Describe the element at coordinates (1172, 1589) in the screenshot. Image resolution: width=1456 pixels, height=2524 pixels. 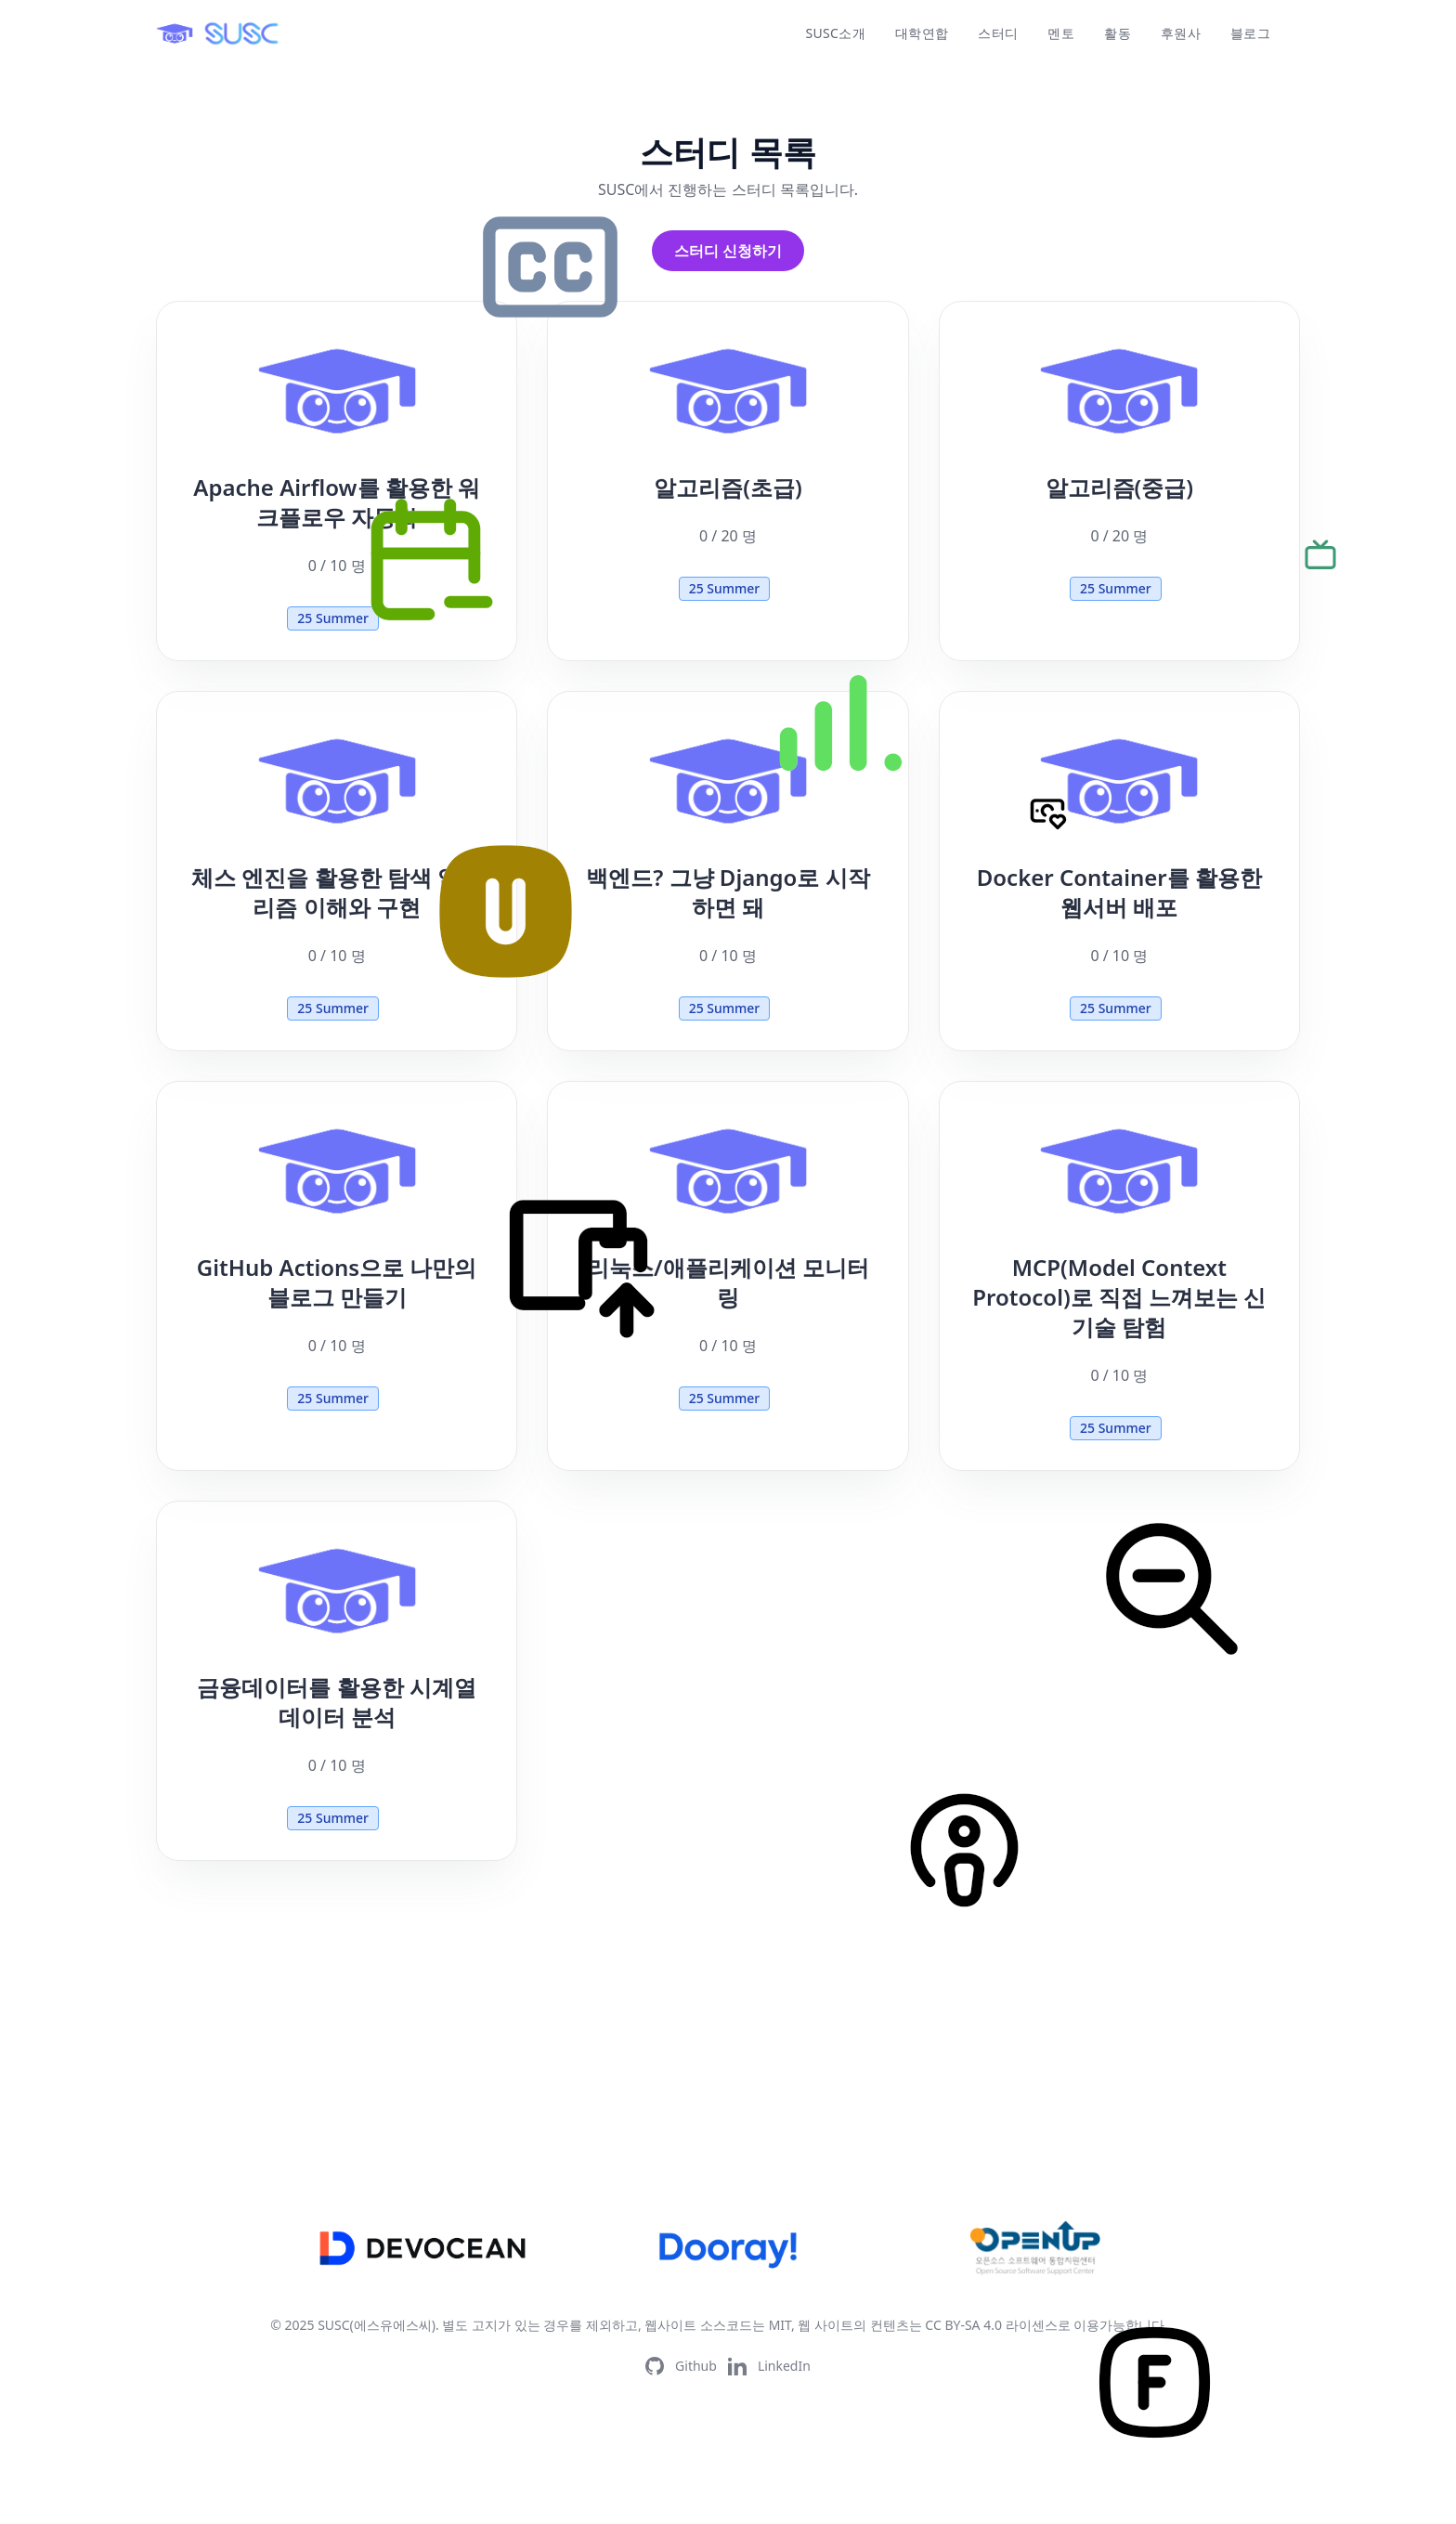
I see `zoom out to see more content` at that location.